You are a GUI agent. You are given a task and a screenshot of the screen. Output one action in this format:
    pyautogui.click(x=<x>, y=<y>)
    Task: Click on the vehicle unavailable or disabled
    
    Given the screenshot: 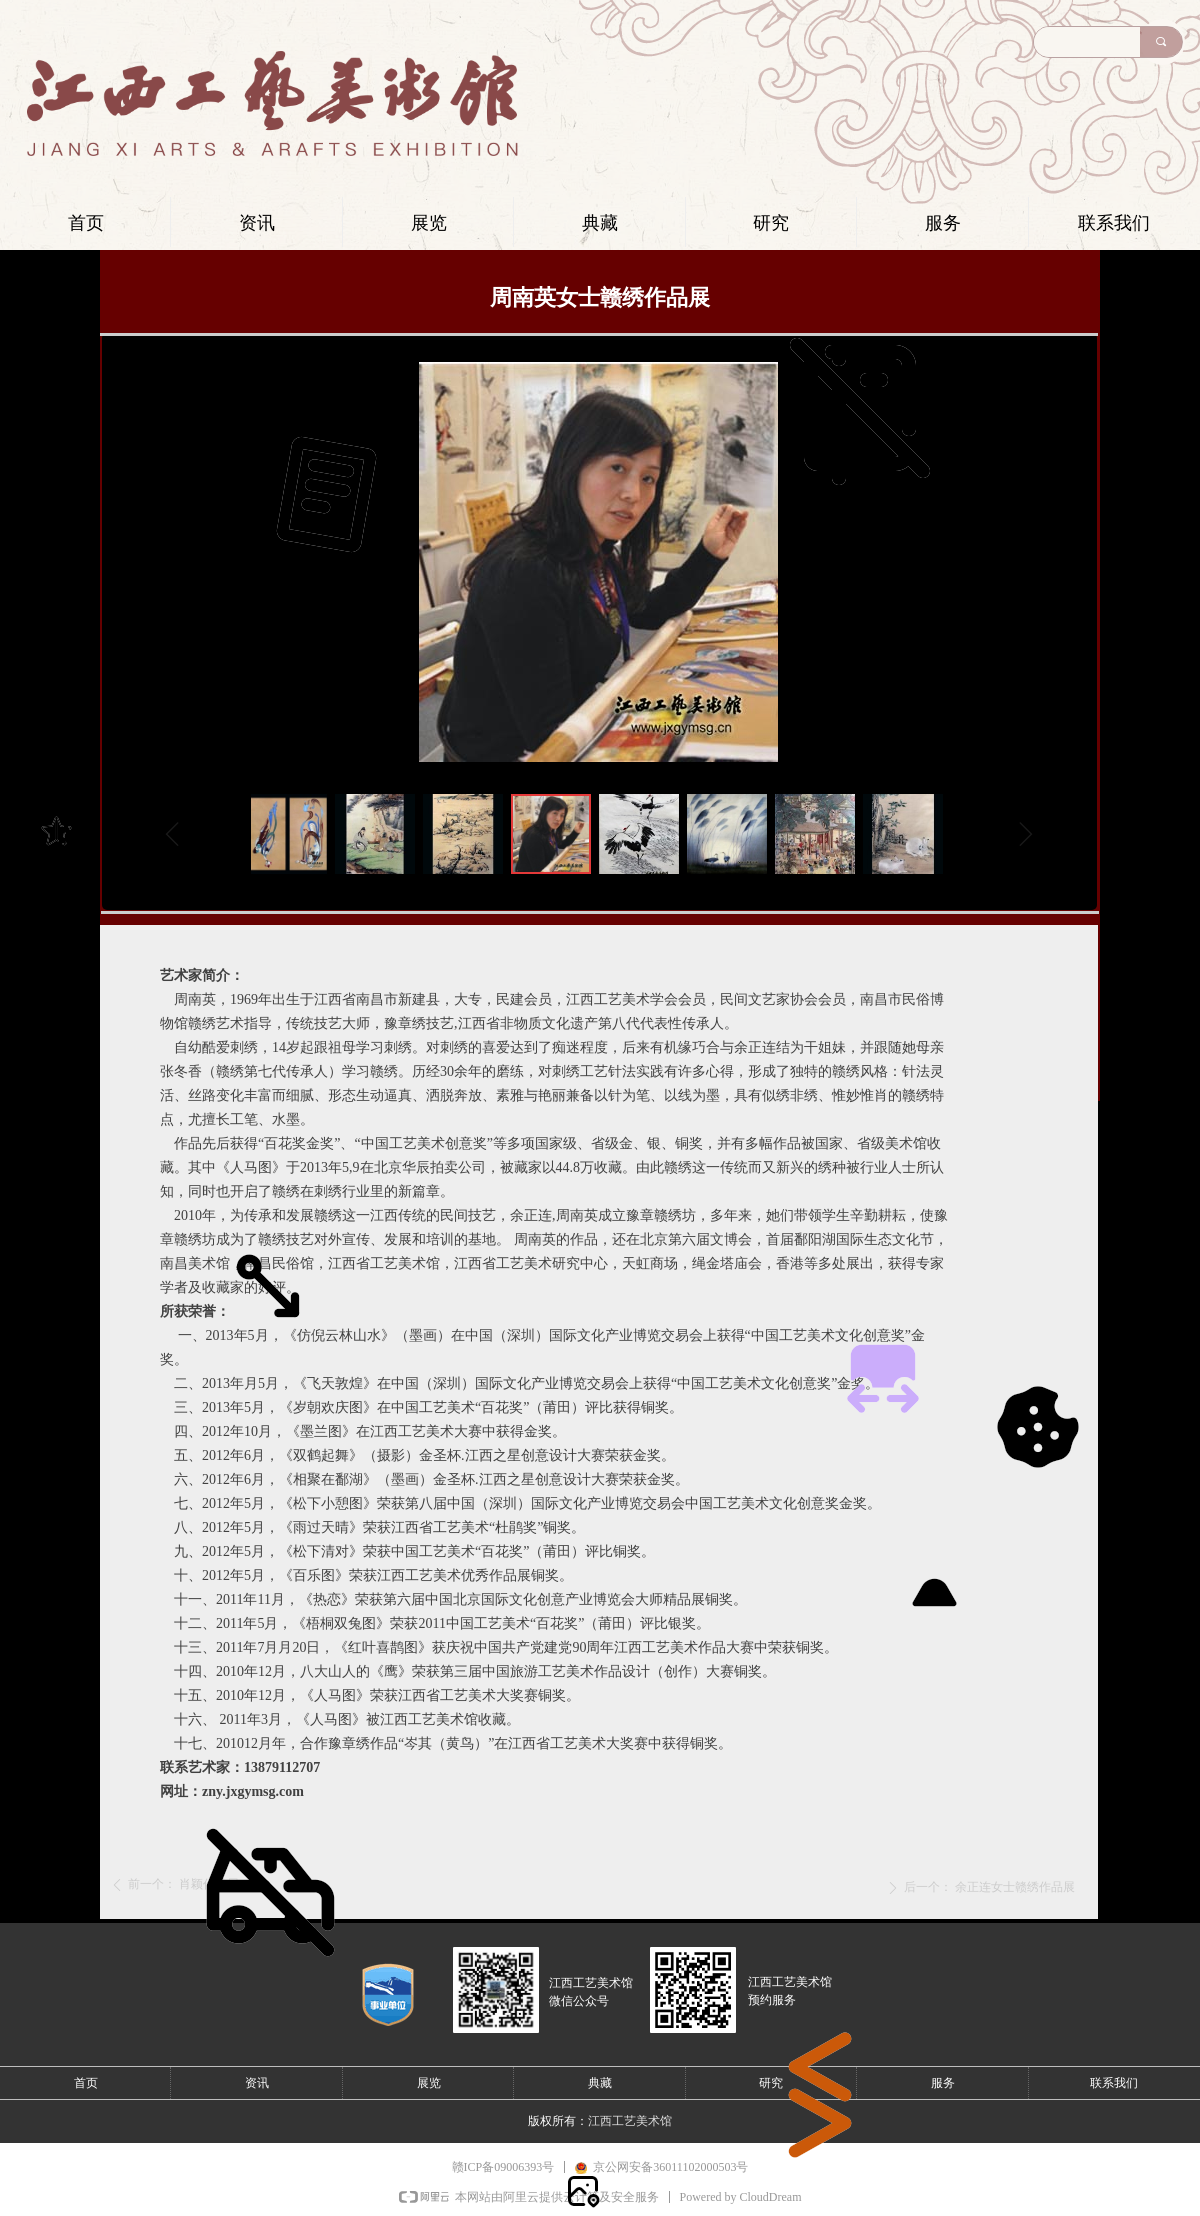 What is the action you would take?
    pyautogui.click(x=270, y=1892)
    